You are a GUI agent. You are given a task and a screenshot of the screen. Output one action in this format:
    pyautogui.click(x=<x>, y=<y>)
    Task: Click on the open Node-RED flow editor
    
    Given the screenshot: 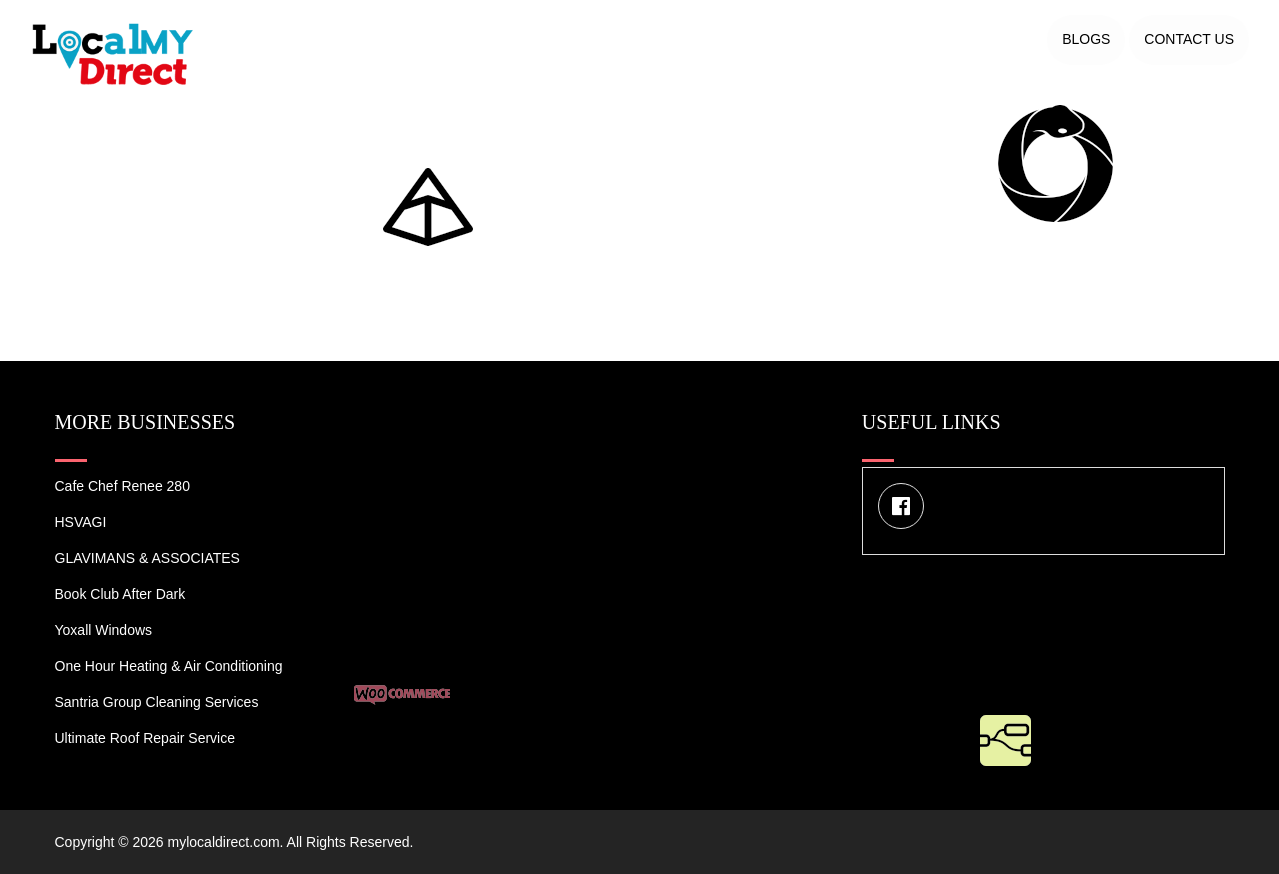 What is the action you would take?
    pyautogui.click(x=1005, y=740)
    